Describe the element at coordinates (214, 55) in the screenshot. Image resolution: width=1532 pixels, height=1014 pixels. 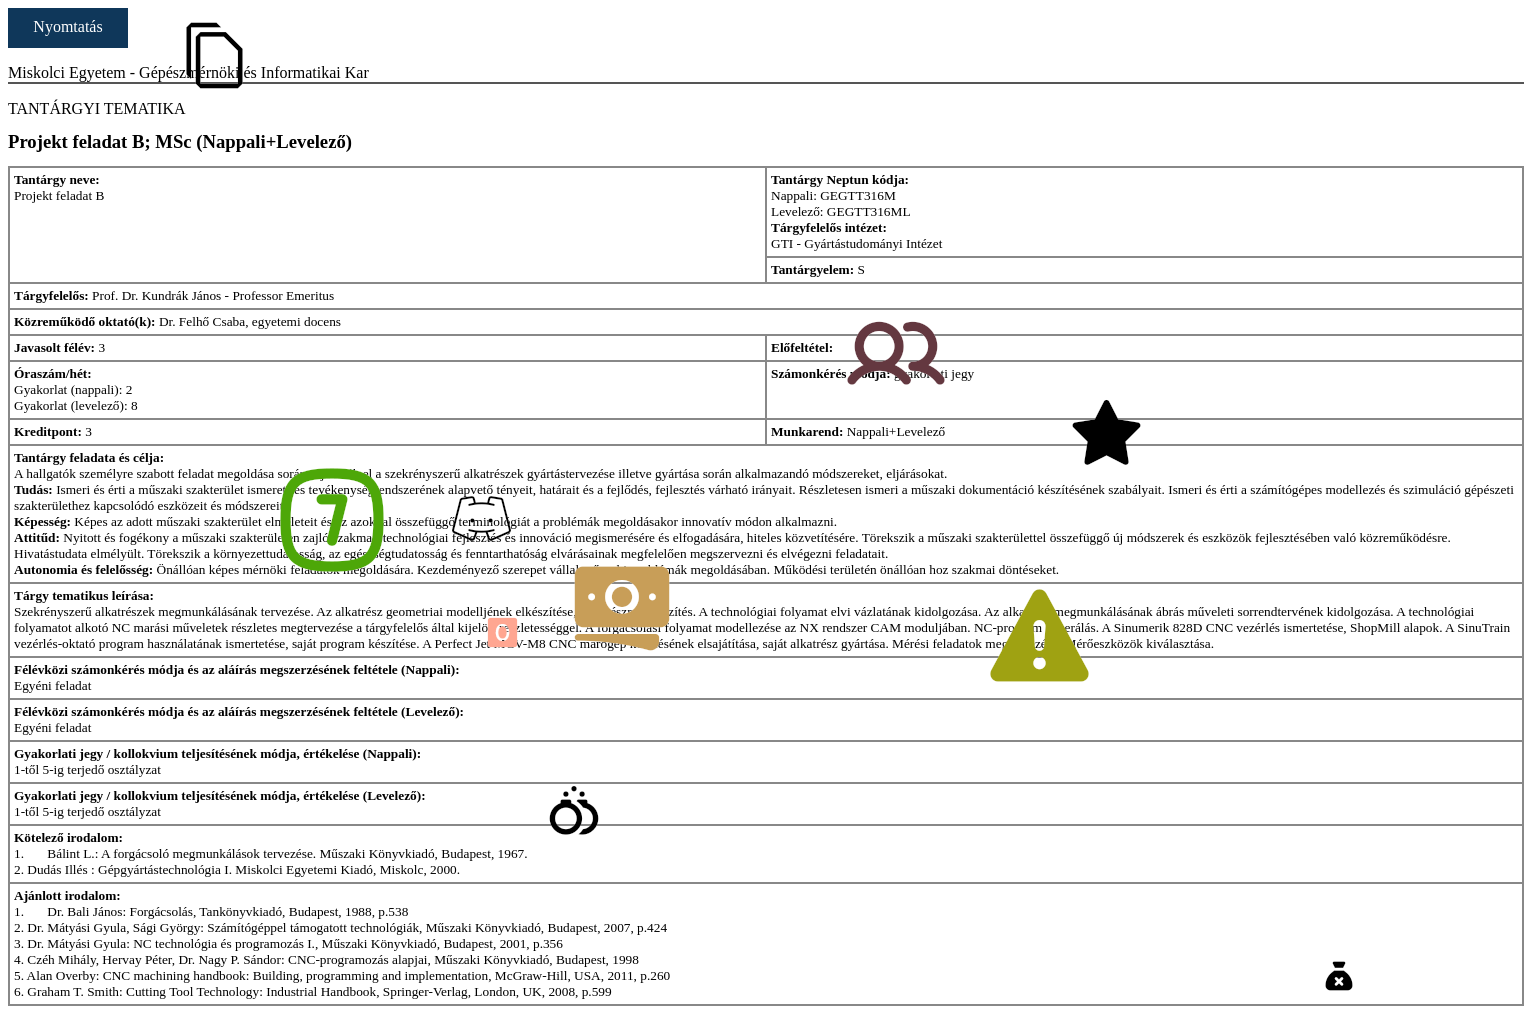
I see `copy to clipboard` at that location.